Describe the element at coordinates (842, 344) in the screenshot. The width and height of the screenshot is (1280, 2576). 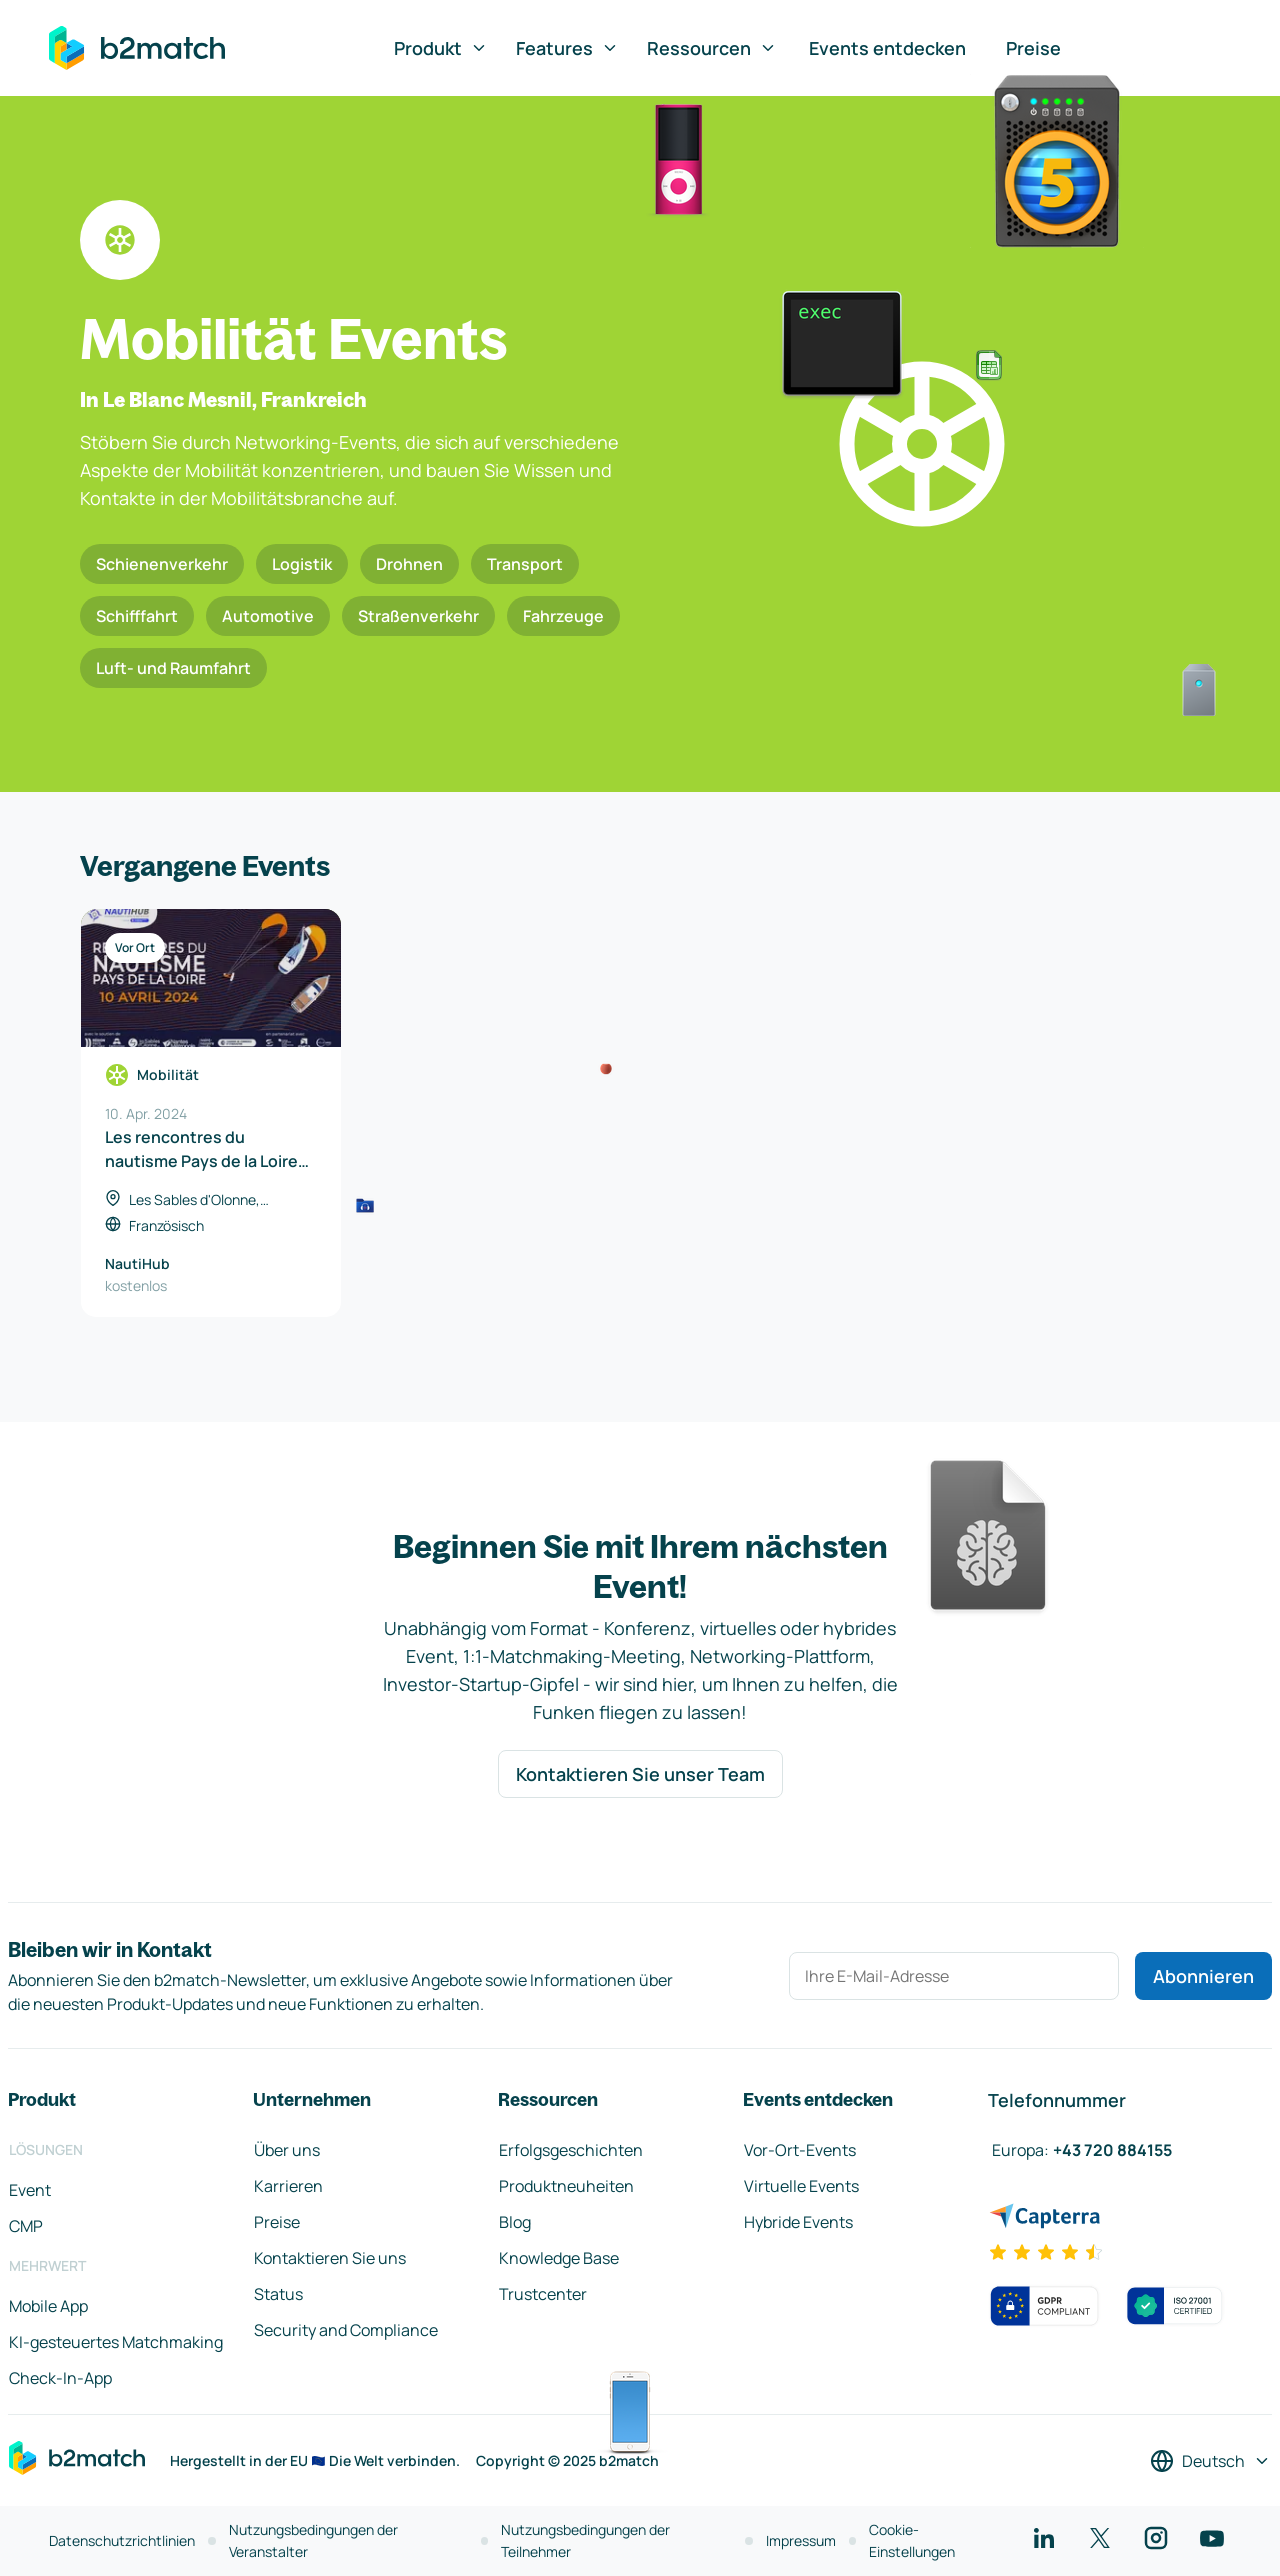
I see `indicates an executable binary file` at that location.